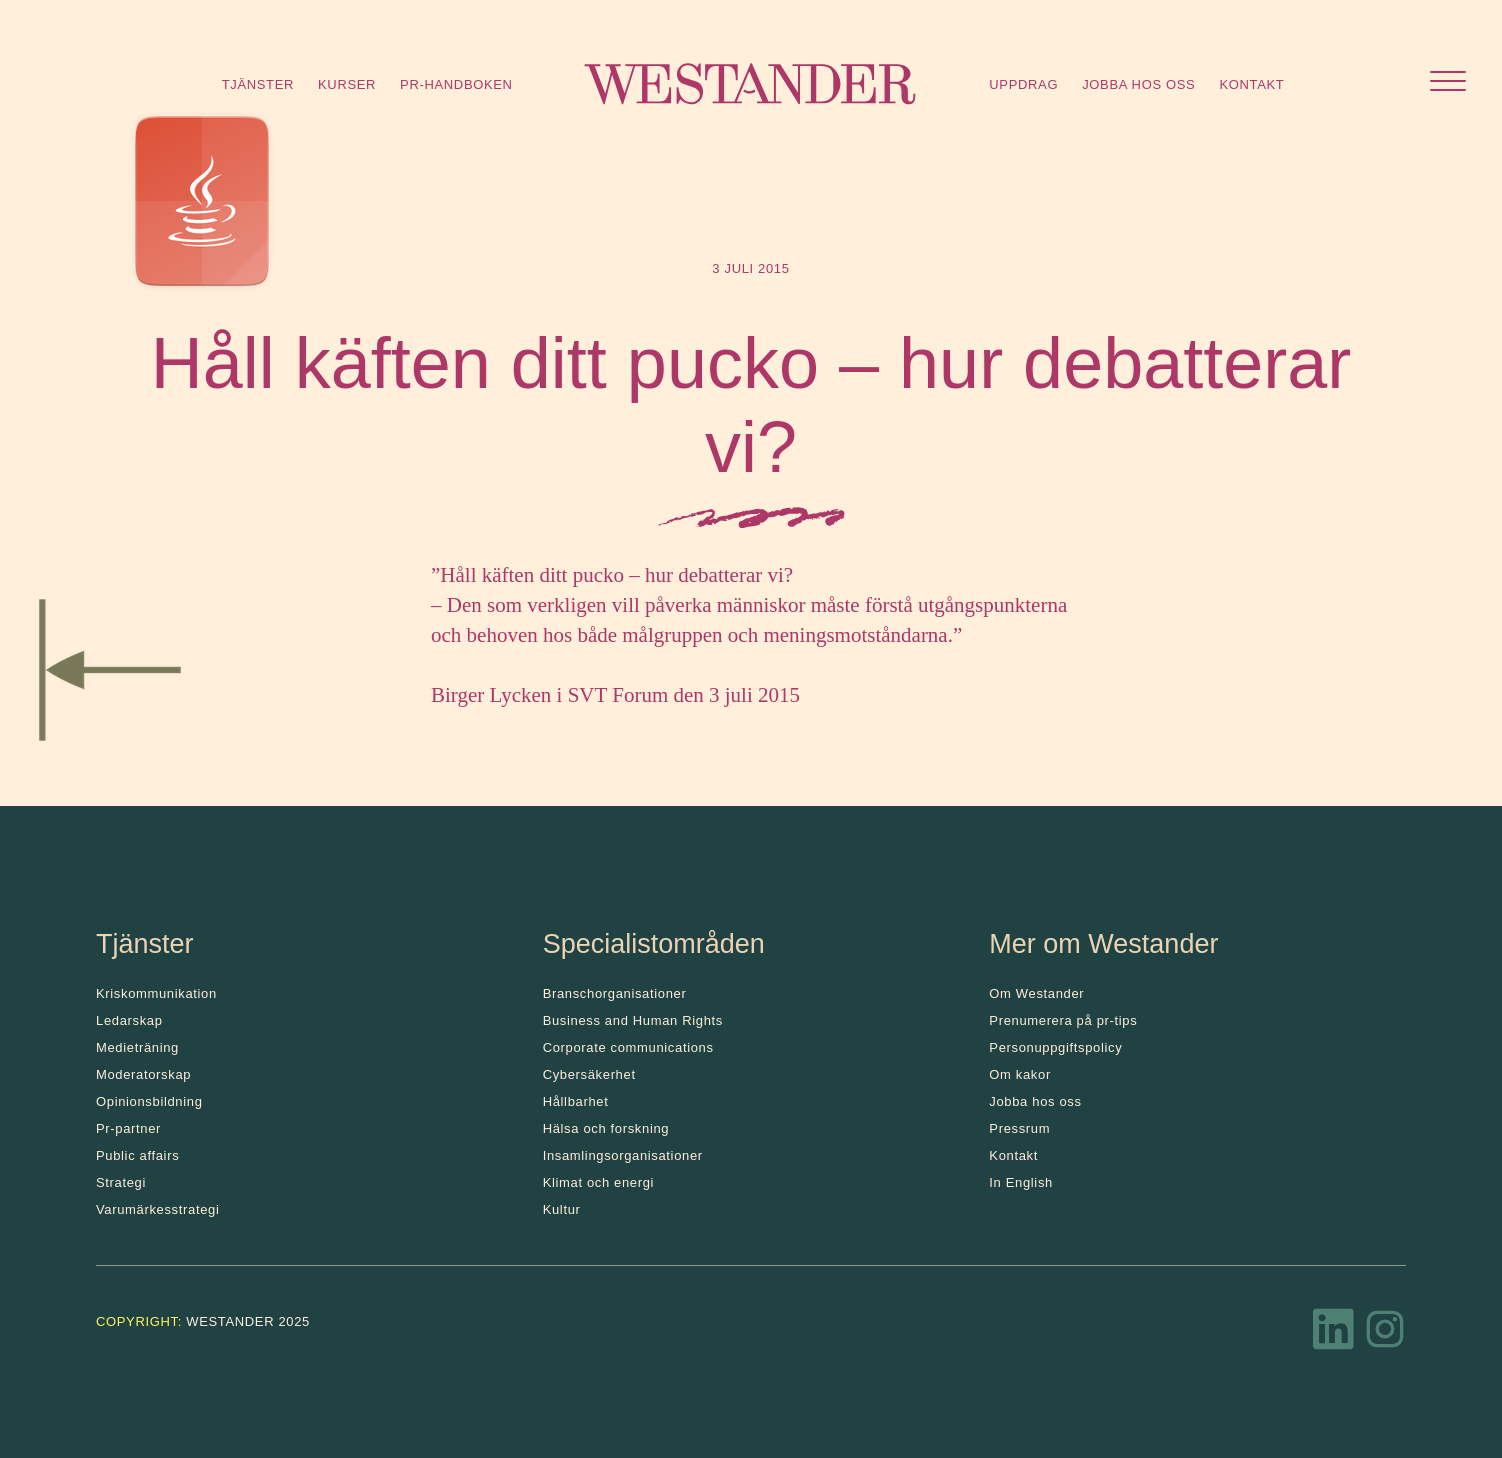 This screenshot has height=1458, width=1502. What do you see at coordinates (202, 201) in the screenshot?
I see `a java source code file` at bounding box center [202, 201].